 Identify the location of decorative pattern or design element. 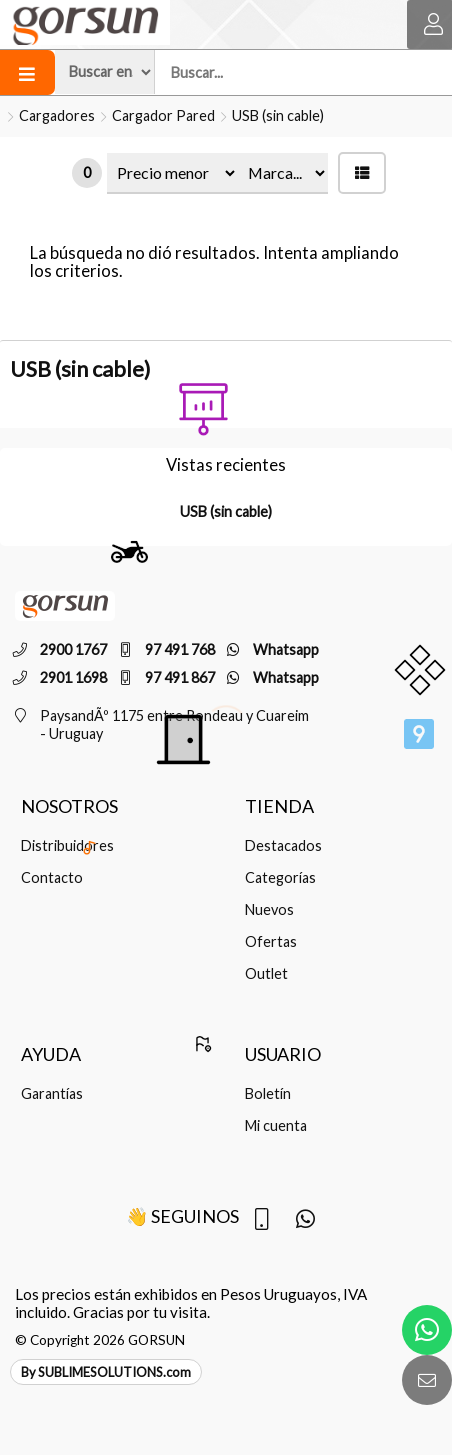
(420, 670).